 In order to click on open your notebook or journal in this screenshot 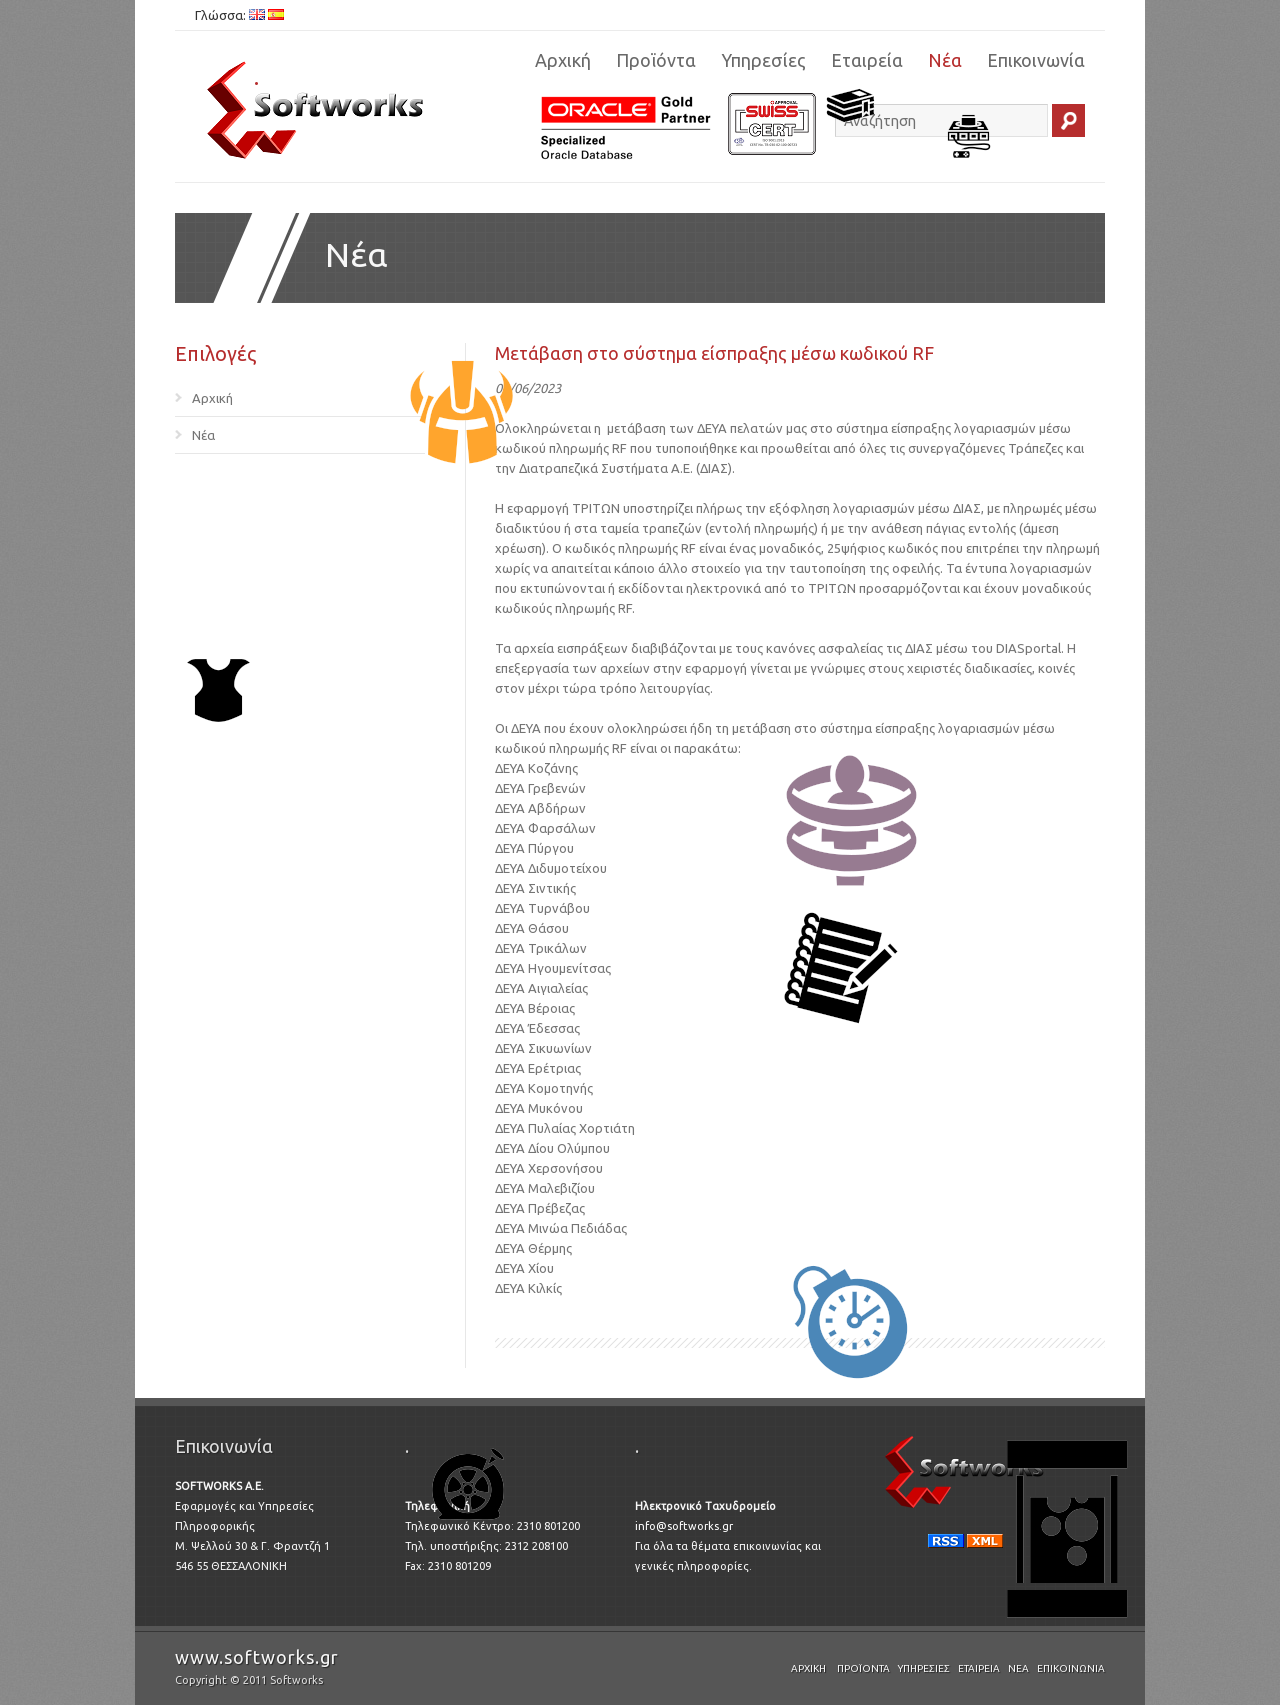, I will do `click(841, 968)`.